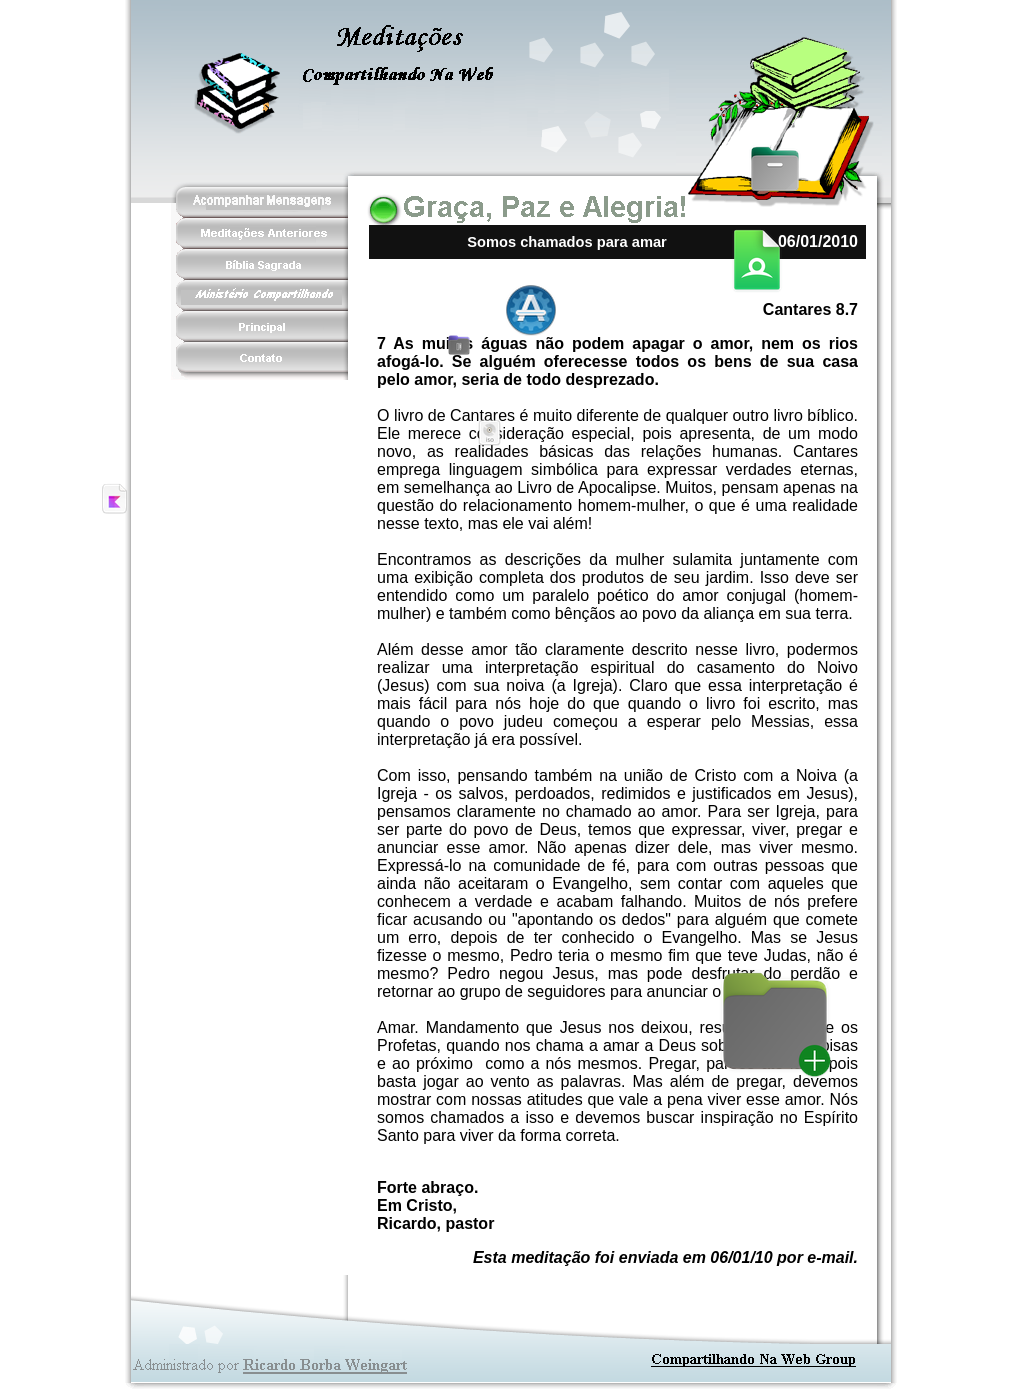  Describe the element at coordinates (775, 1021) in the screenshot. I see `create a new folder` at that location.